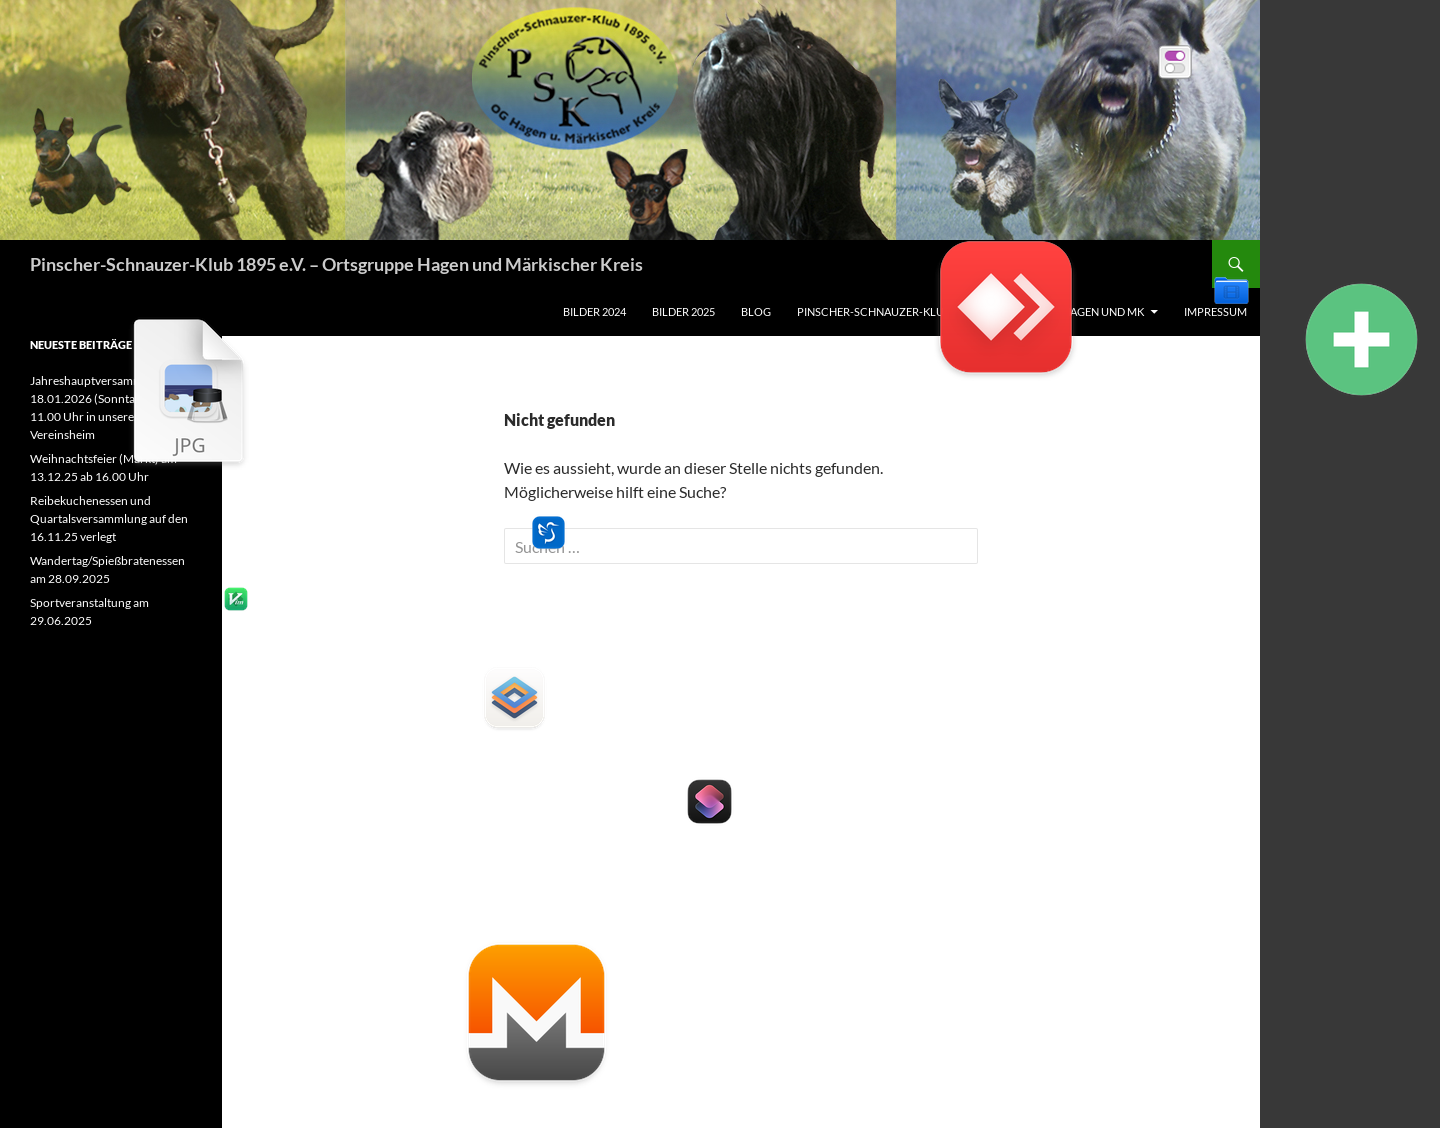  Describe the element at coordinates (548, 532) in the screenshot. I see `launch lubuntu application` at that location.